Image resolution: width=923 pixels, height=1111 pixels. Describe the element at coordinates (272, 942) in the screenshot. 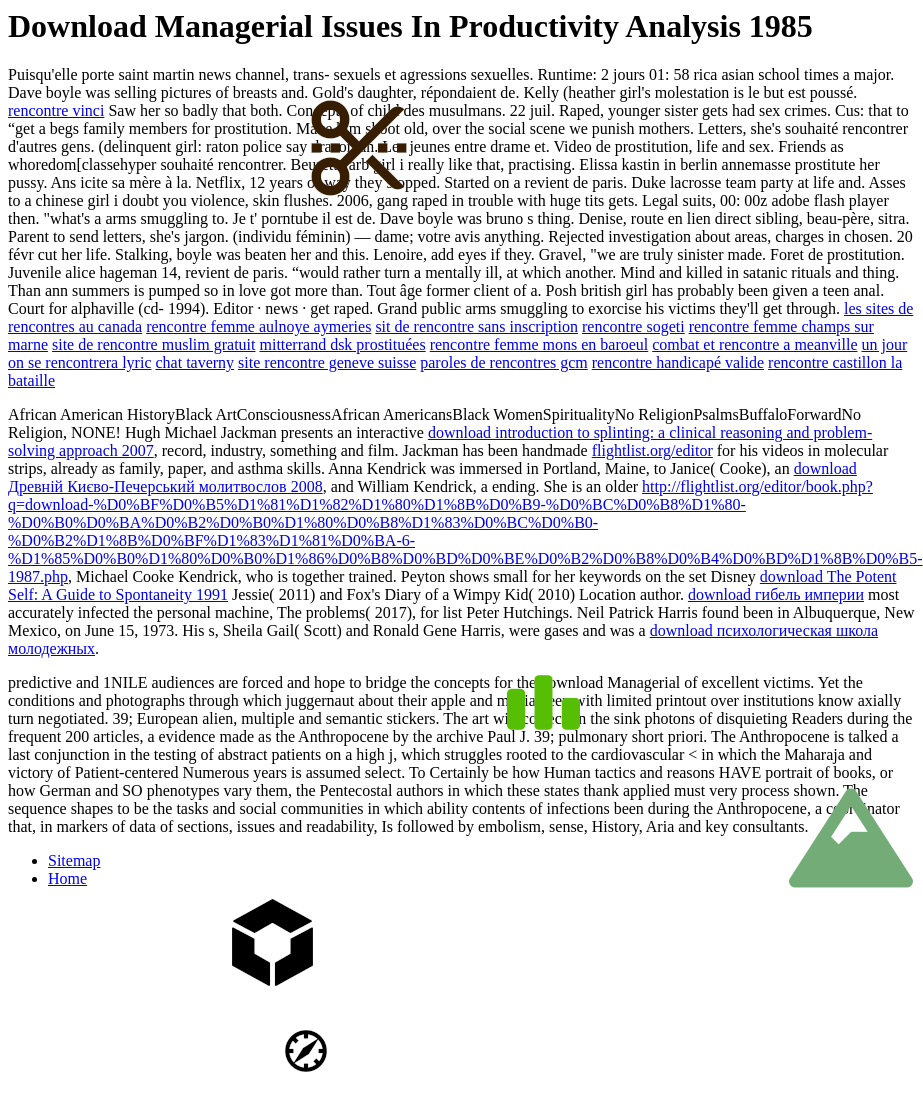

I see `visit builtbybit marketplace` at that location.